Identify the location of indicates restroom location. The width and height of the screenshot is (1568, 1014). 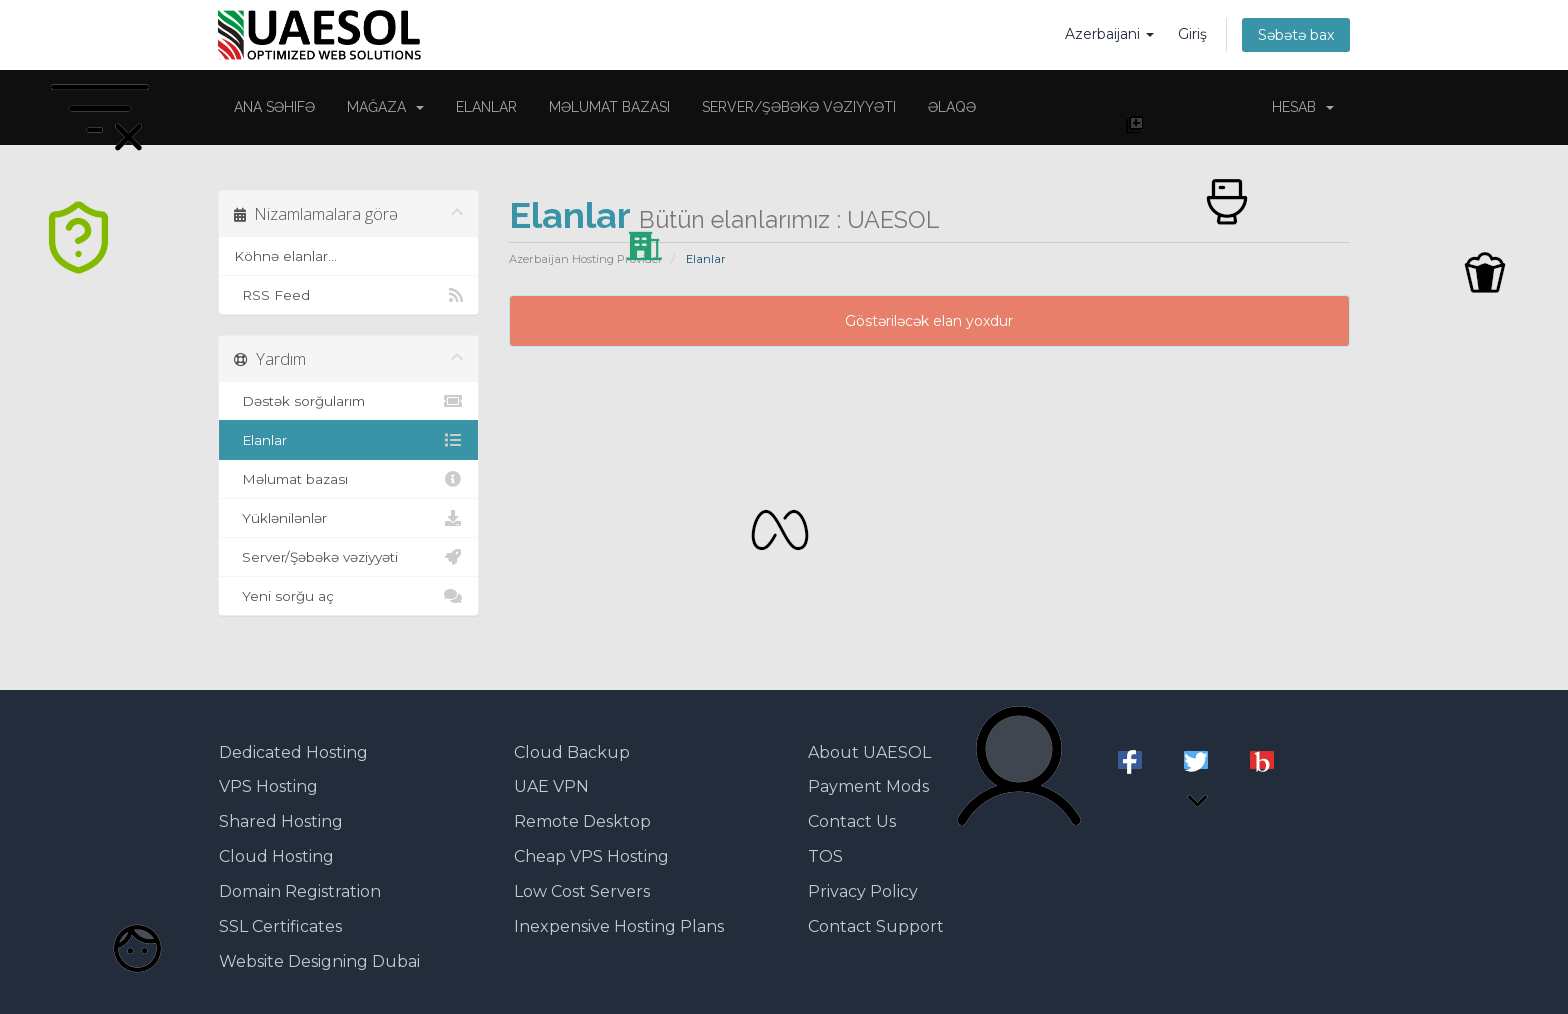
(1227, 201).